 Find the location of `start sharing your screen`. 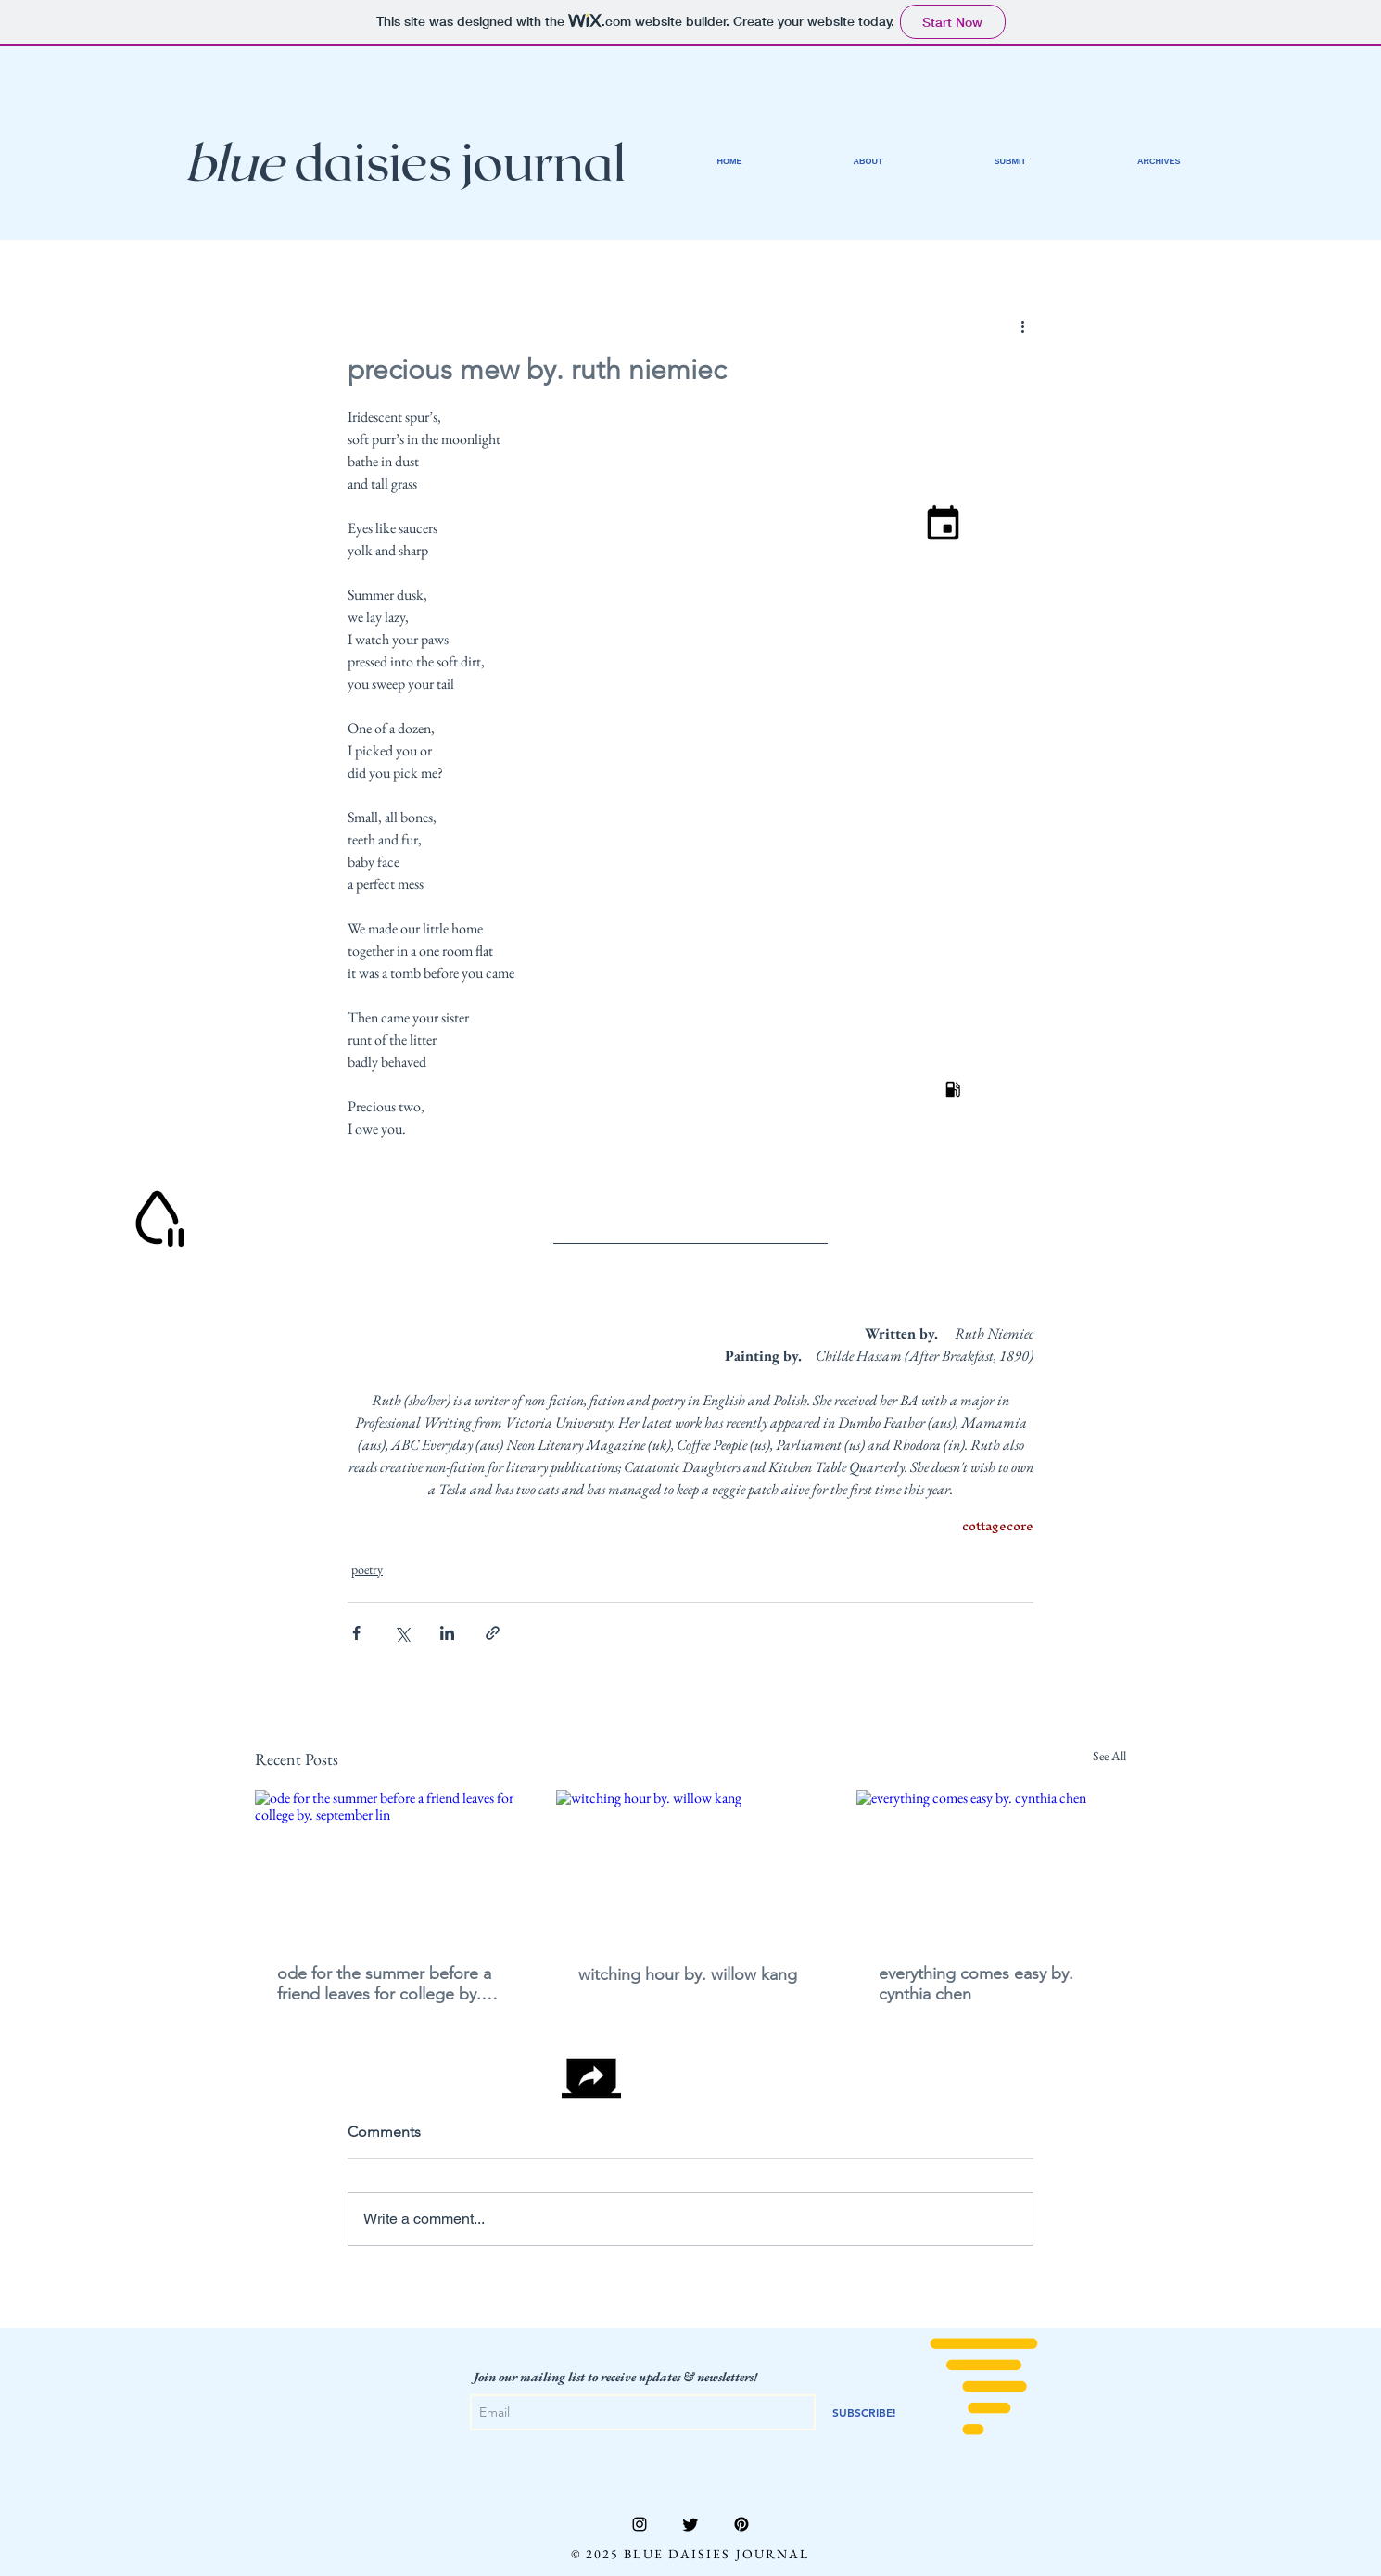

start sharing your screen is located at coordinates (591, 2078).